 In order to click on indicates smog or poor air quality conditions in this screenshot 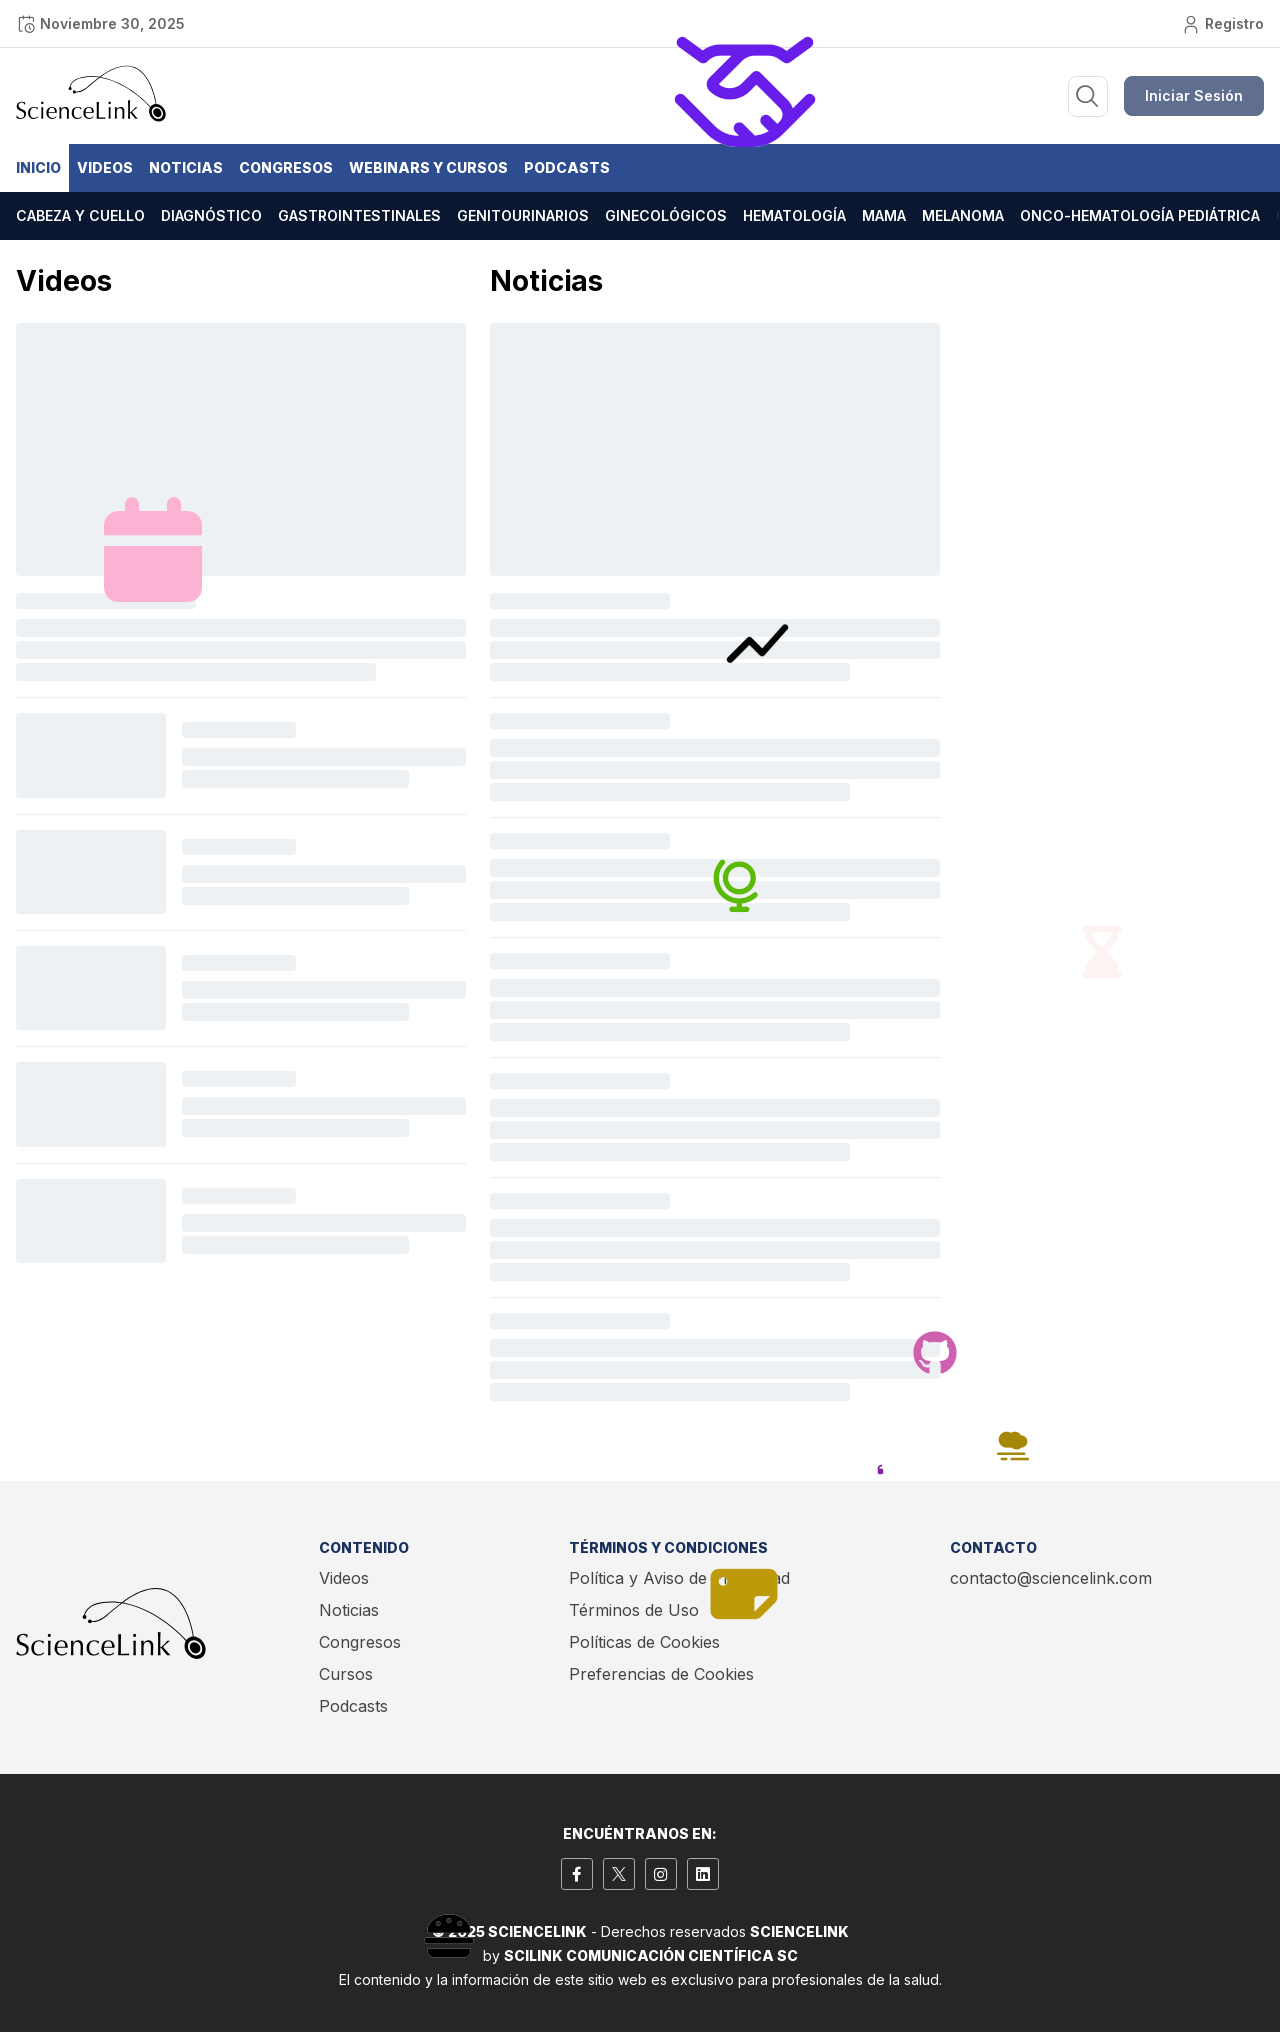, I will do `click(1013, 1446)`.